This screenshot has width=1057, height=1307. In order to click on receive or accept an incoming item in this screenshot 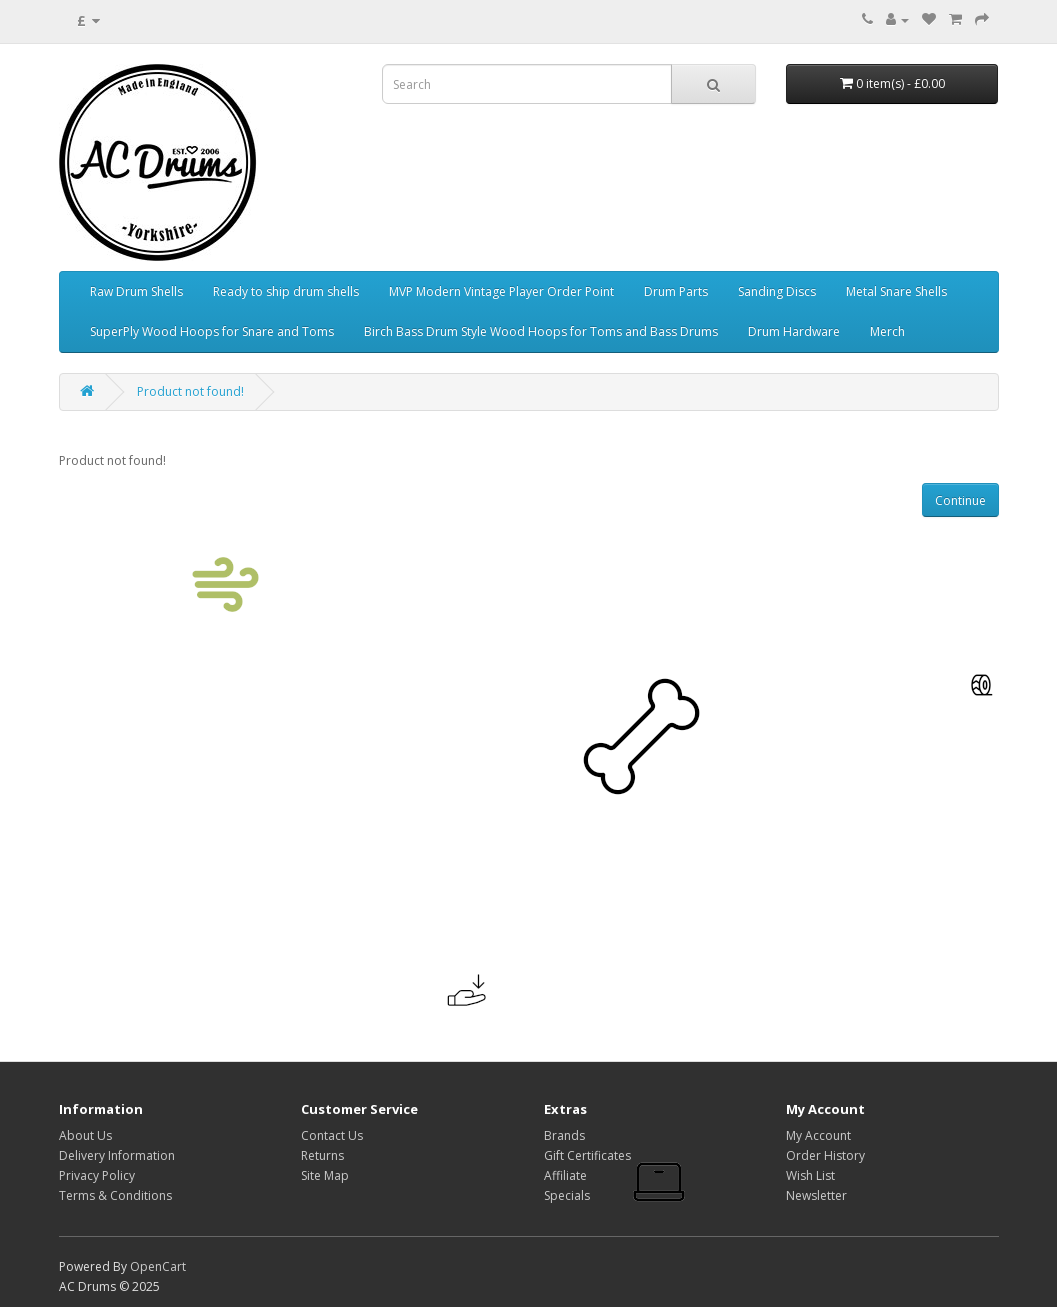, I will do `click(468, 992)`.